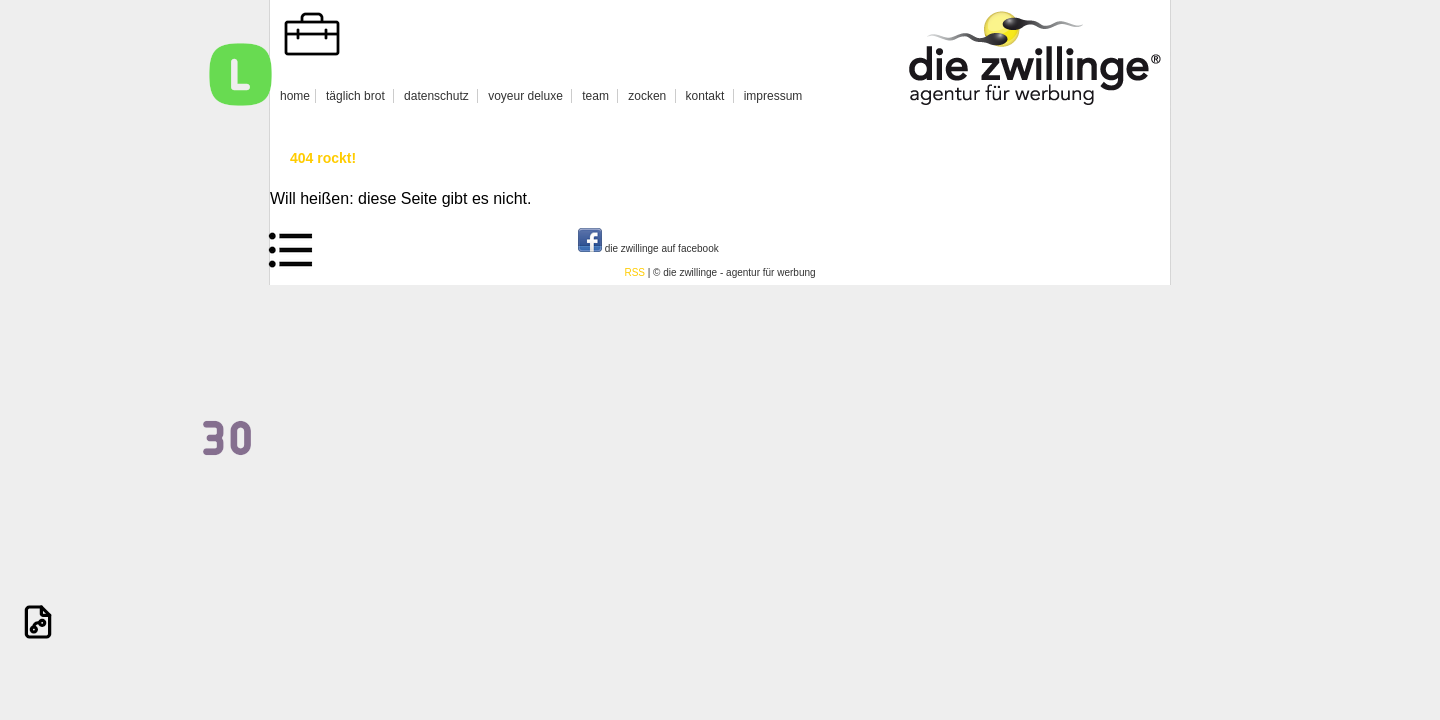  Describe the element at coordinates (240, 74) in the screenshot. I see `indicates items or options starting with the letter "L"` at that location.